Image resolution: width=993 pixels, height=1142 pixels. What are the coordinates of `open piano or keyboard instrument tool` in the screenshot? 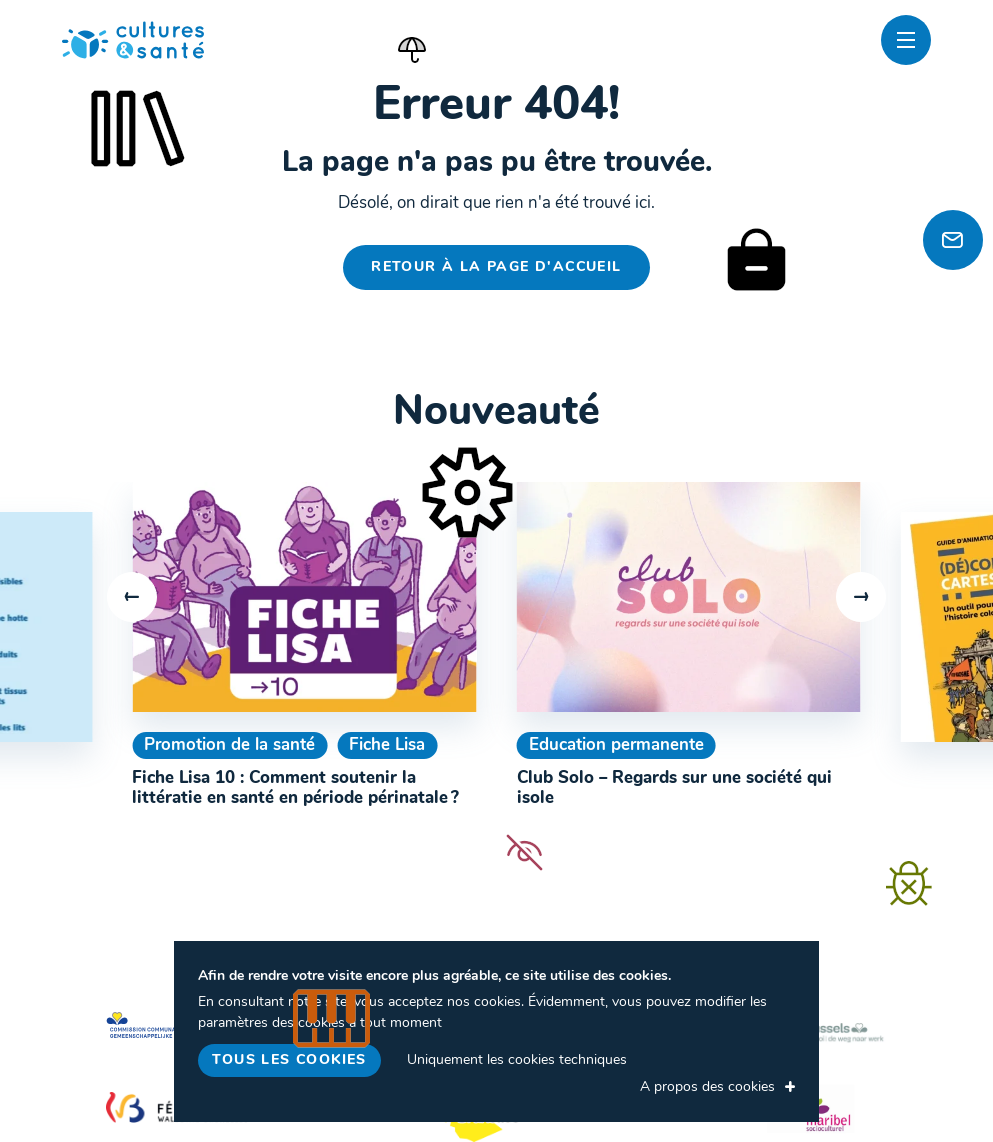 It's located at (331, 1018).